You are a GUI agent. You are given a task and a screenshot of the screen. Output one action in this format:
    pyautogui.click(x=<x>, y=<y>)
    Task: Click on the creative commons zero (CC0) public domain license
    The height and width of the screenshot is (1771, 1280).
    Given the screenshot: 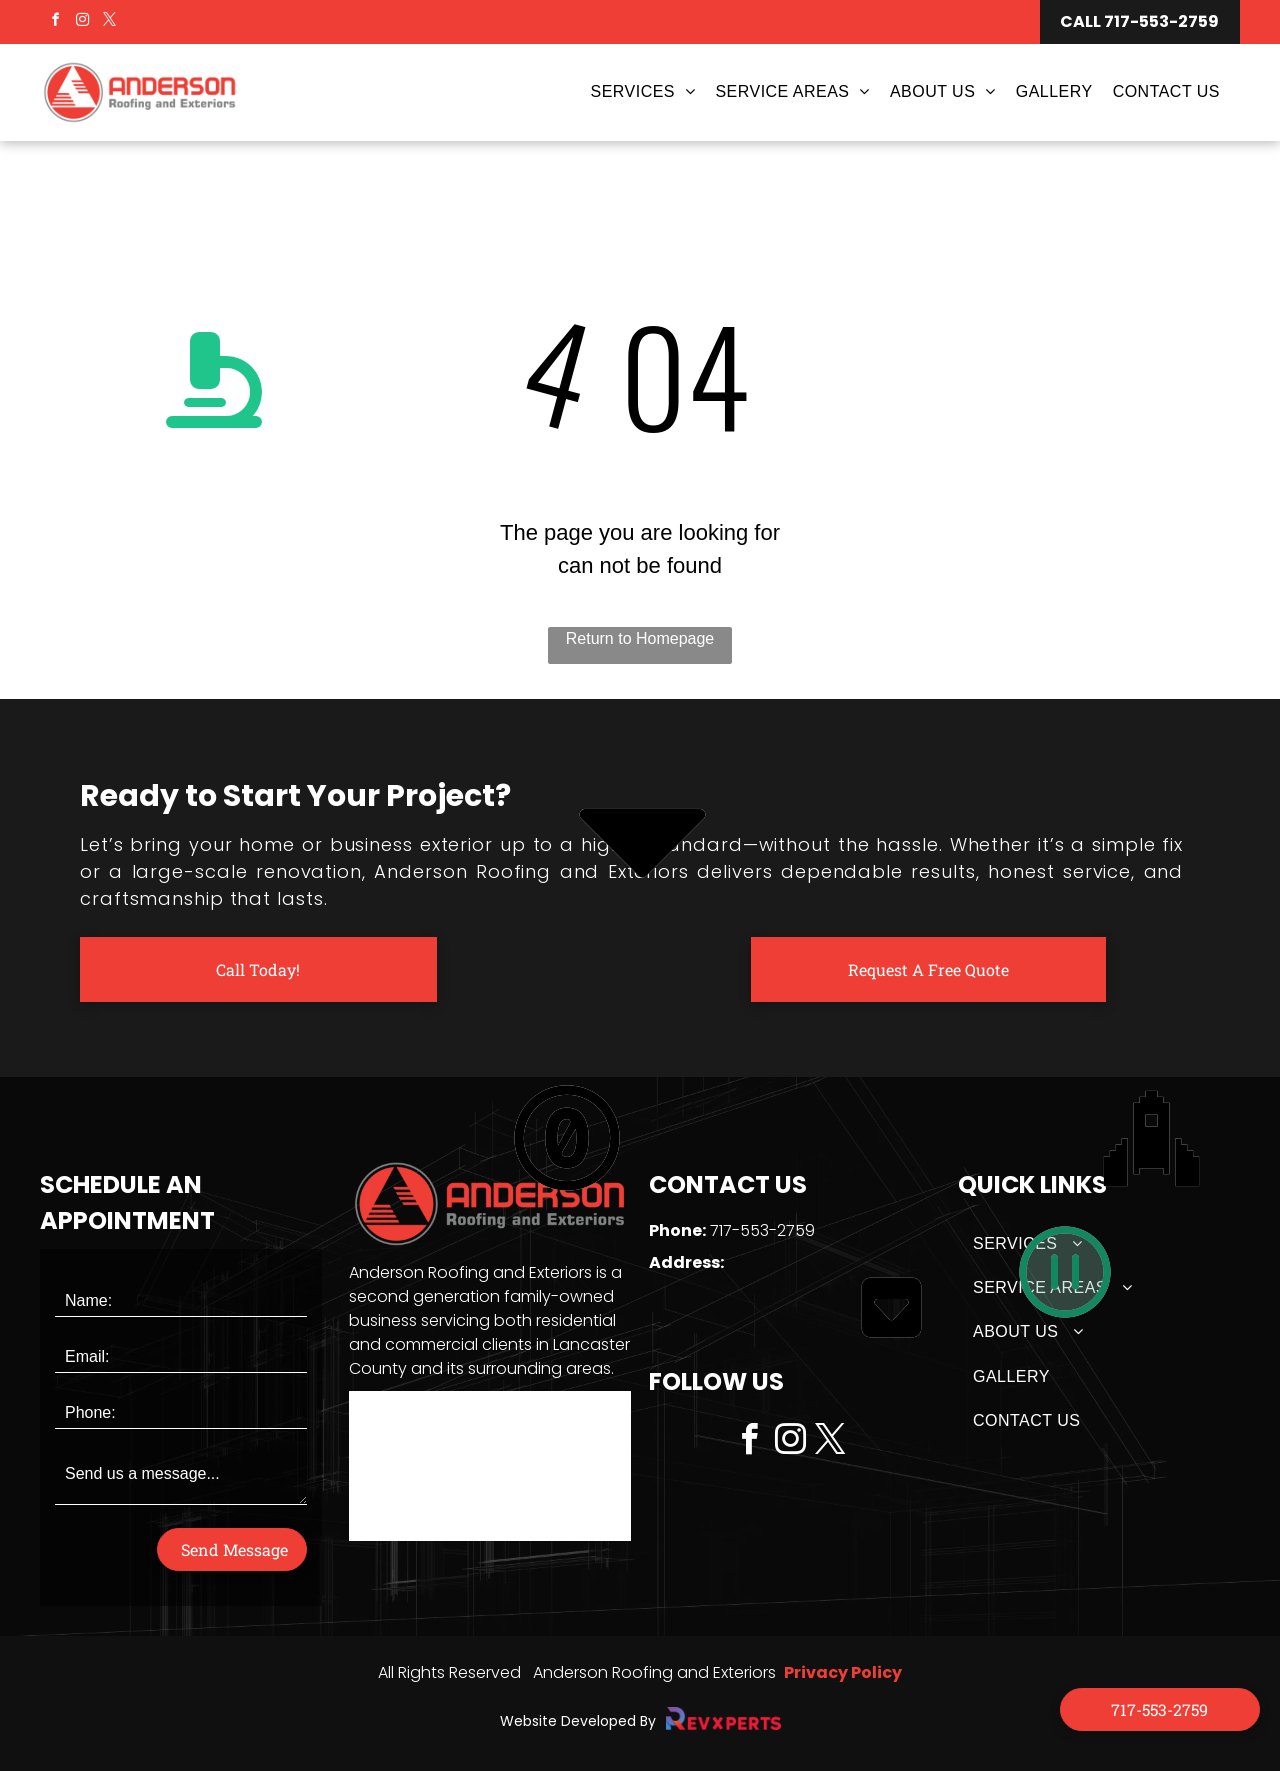 What is the action you would take?
    pyautogui.click(x=567, y=1138)
    